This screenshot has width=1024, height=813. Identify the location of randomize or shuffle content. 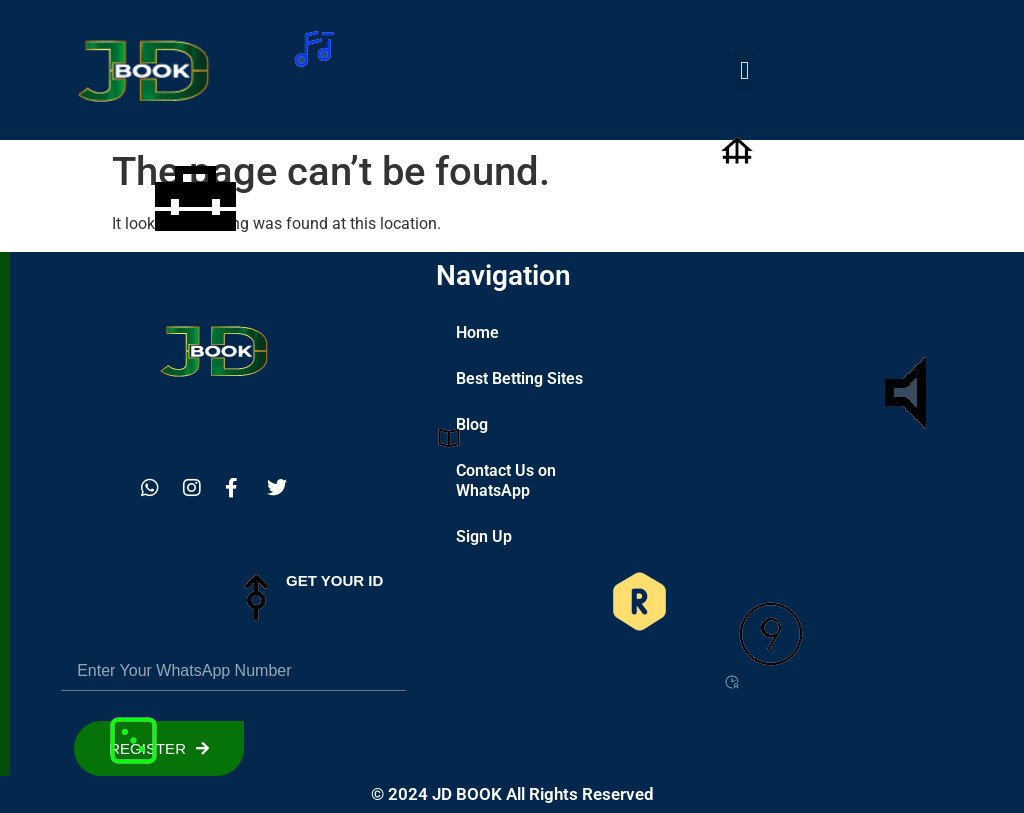
(133, 740).